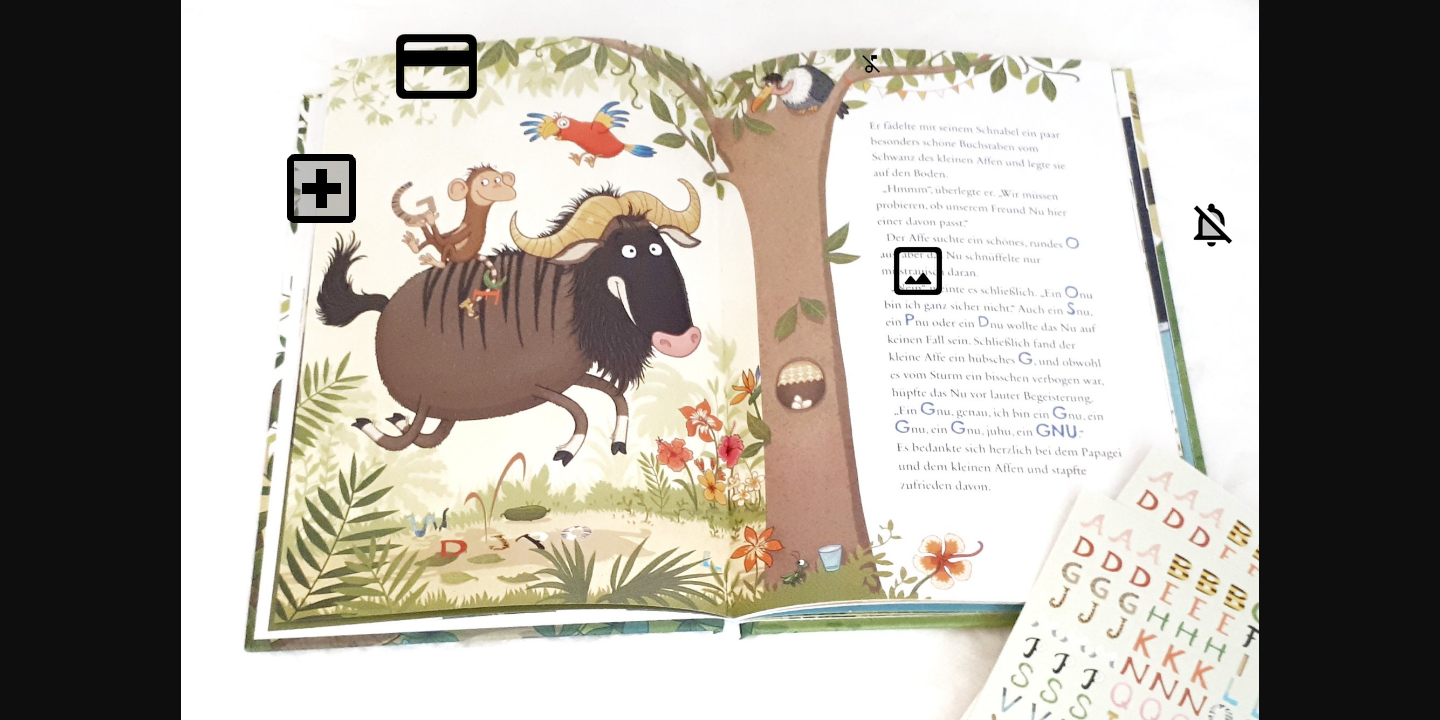  Describe the element at coordinates (1211, 224) in the screenshot. I see `mute or disable notifications` at that location.